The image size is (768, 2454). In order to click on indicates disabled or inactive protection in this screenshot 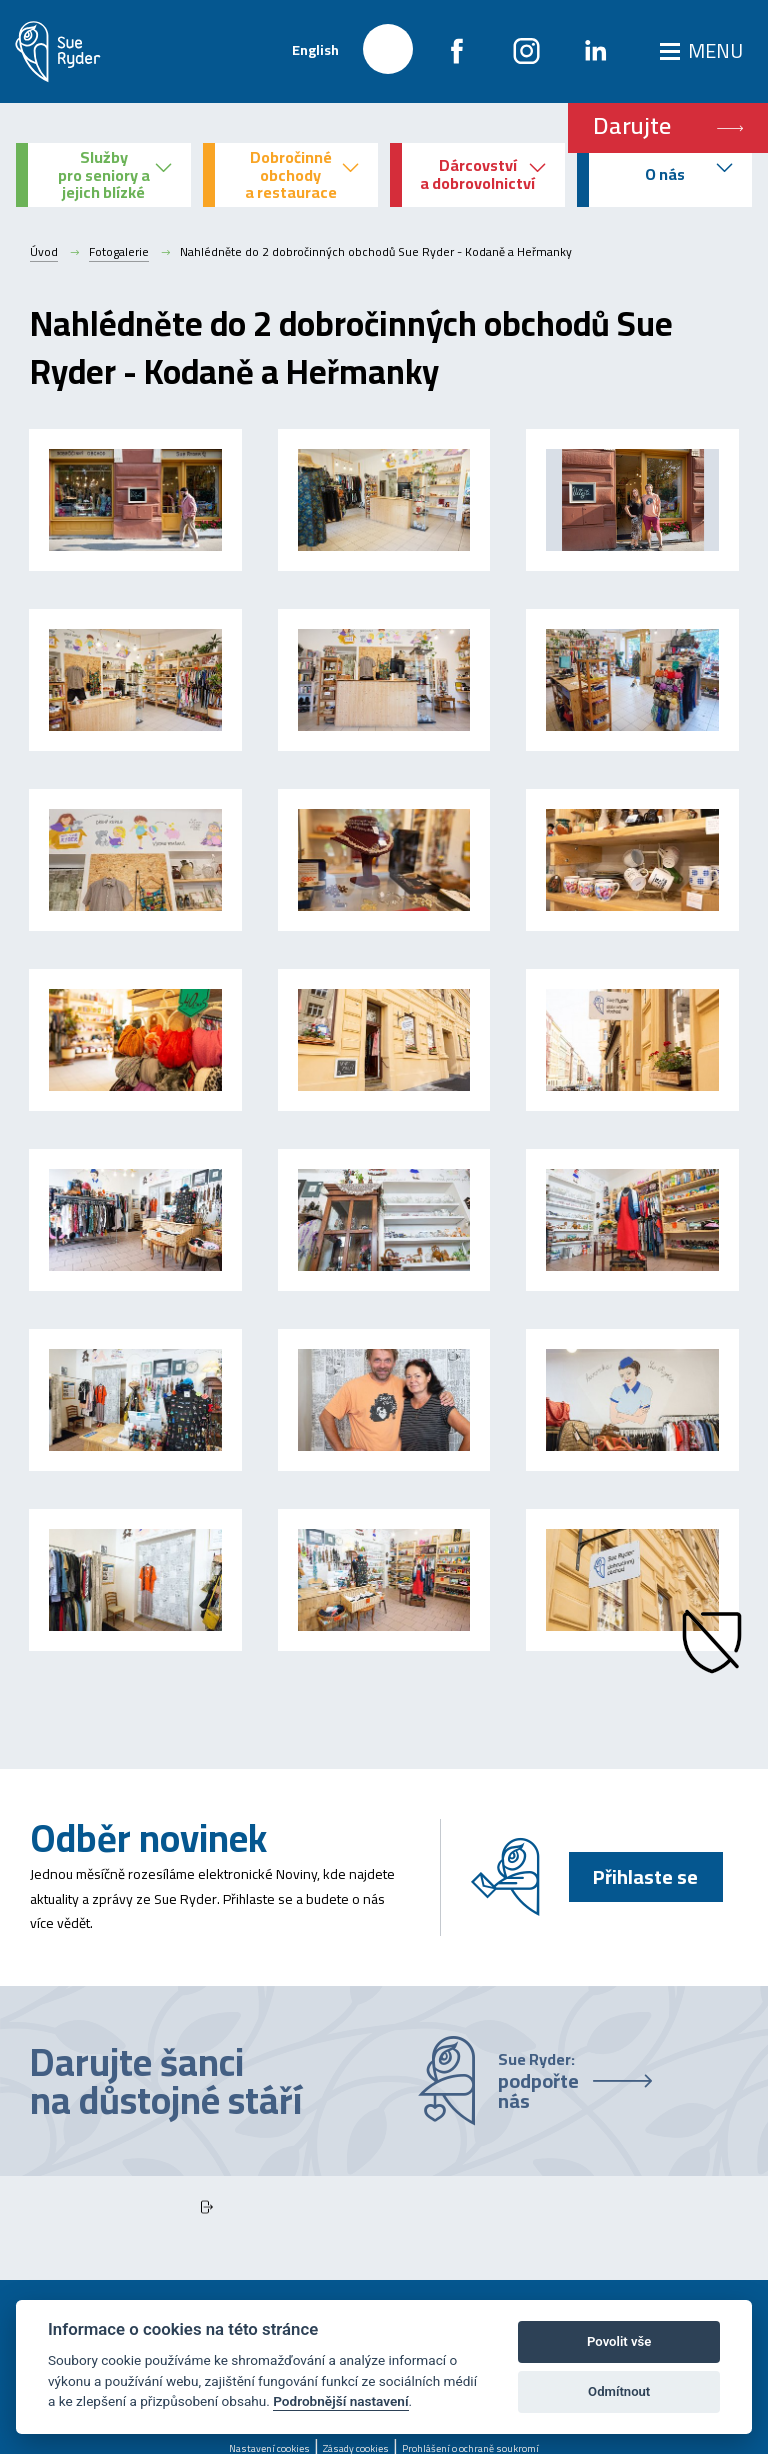, I will do `click(712, 1639)`.